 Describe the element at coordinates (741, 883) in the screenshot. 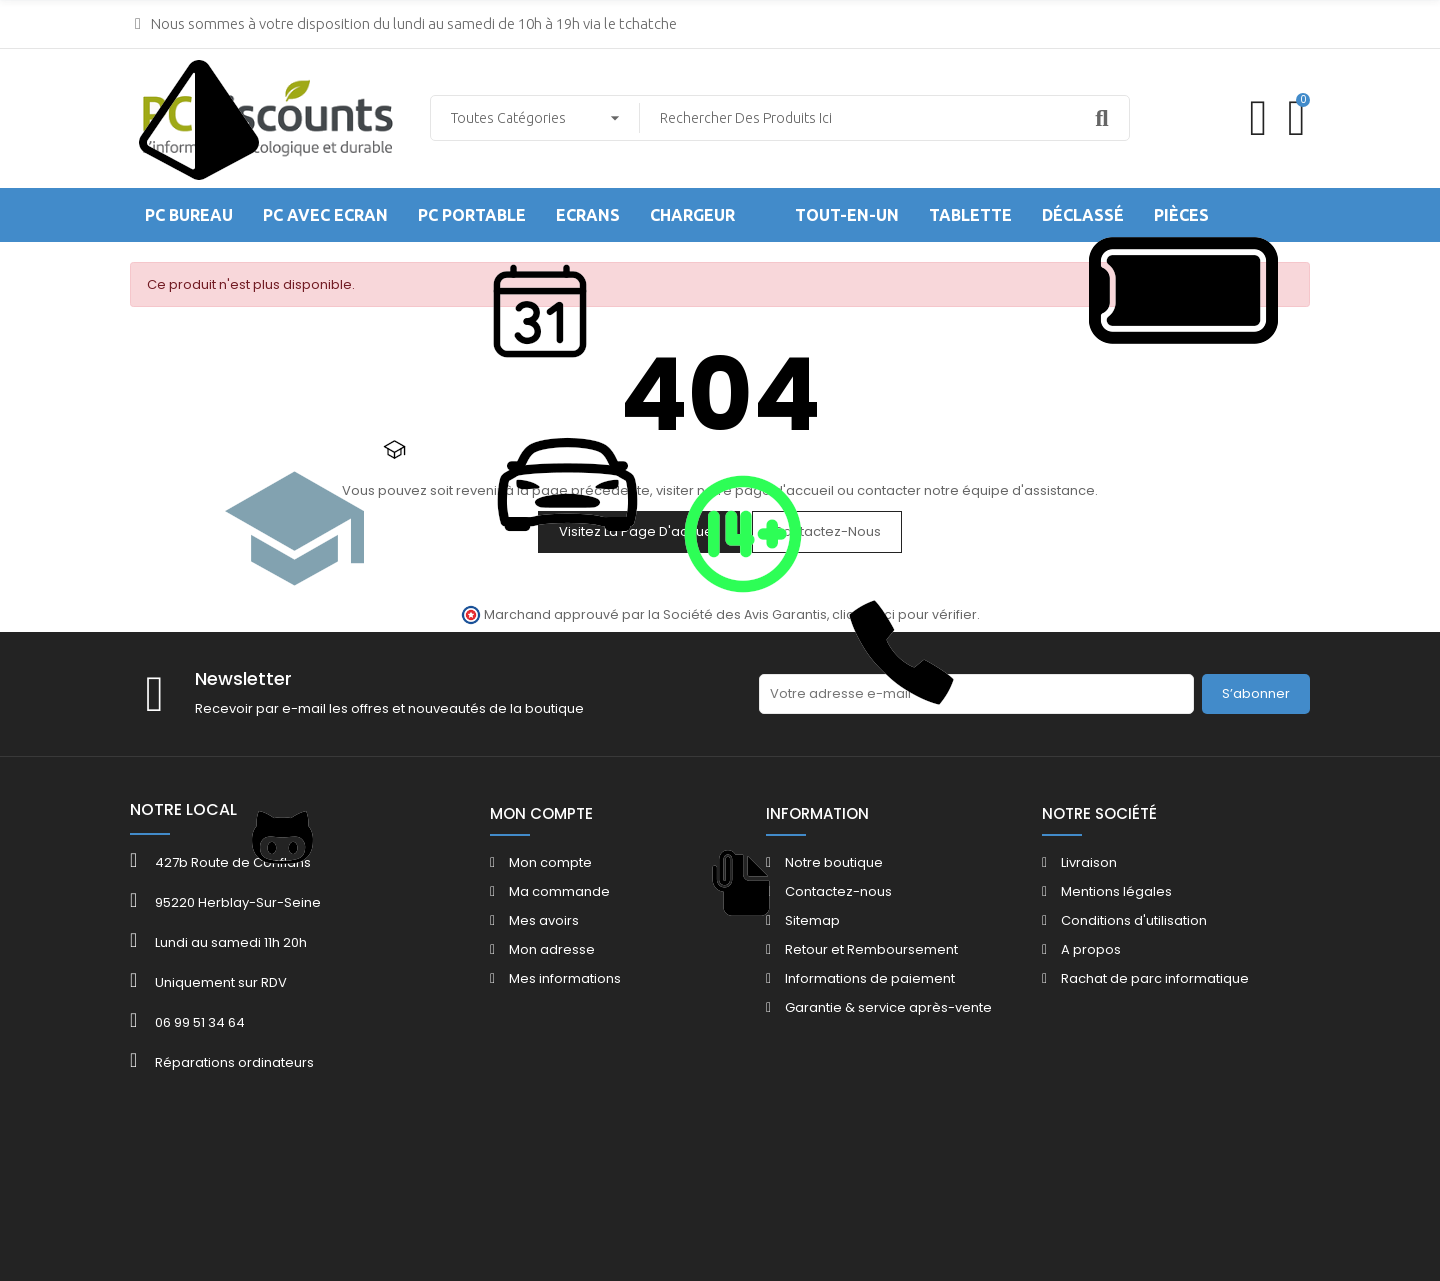

I see `attach a file or document` at that location.